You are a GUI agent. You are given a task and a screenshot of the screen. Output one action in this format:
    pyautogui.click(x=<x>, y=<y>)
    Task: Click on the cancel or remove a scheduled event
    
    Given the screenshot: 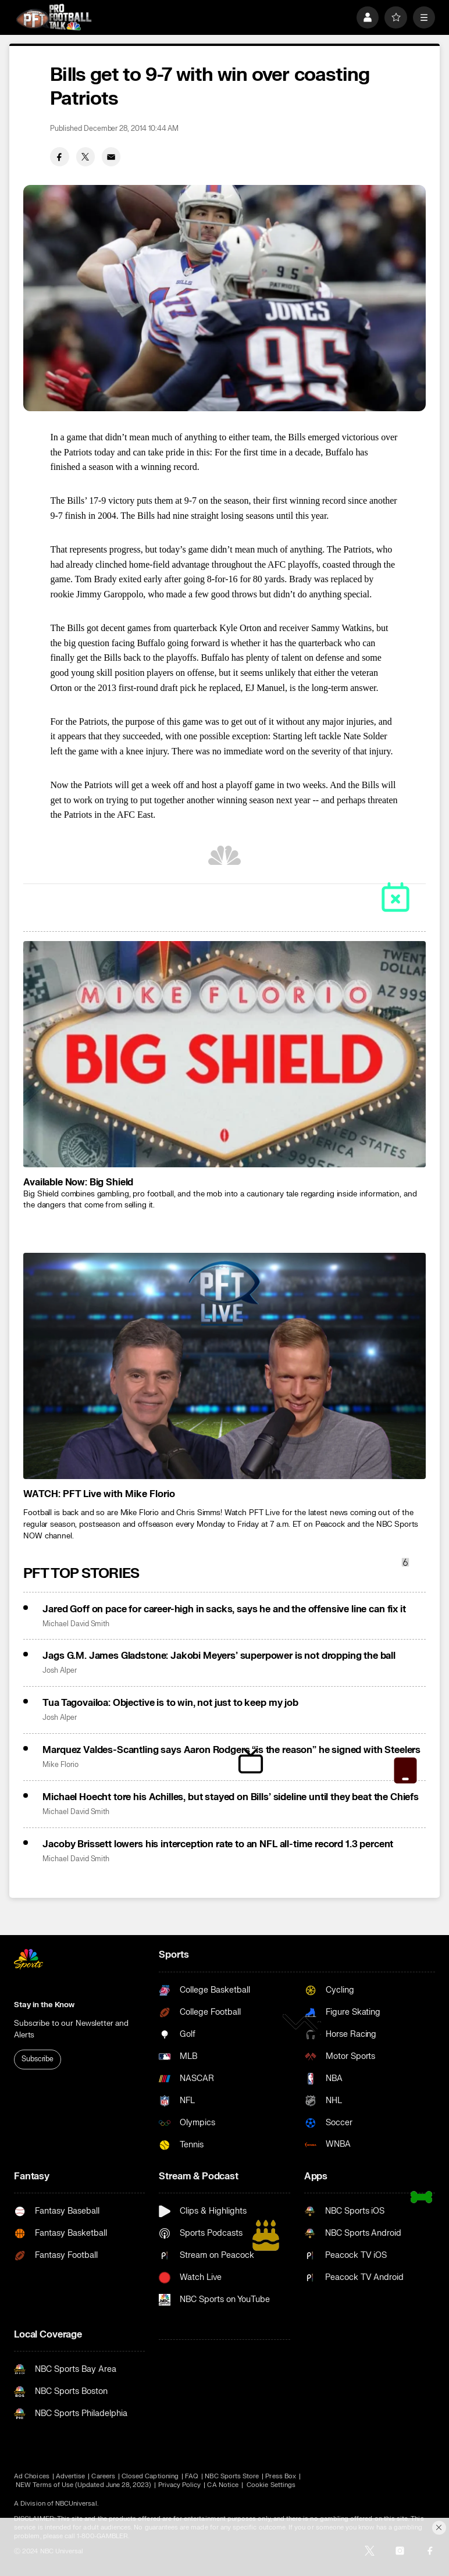 What is the action you would take?
    pyautogui.click(x=395, y=898)
    